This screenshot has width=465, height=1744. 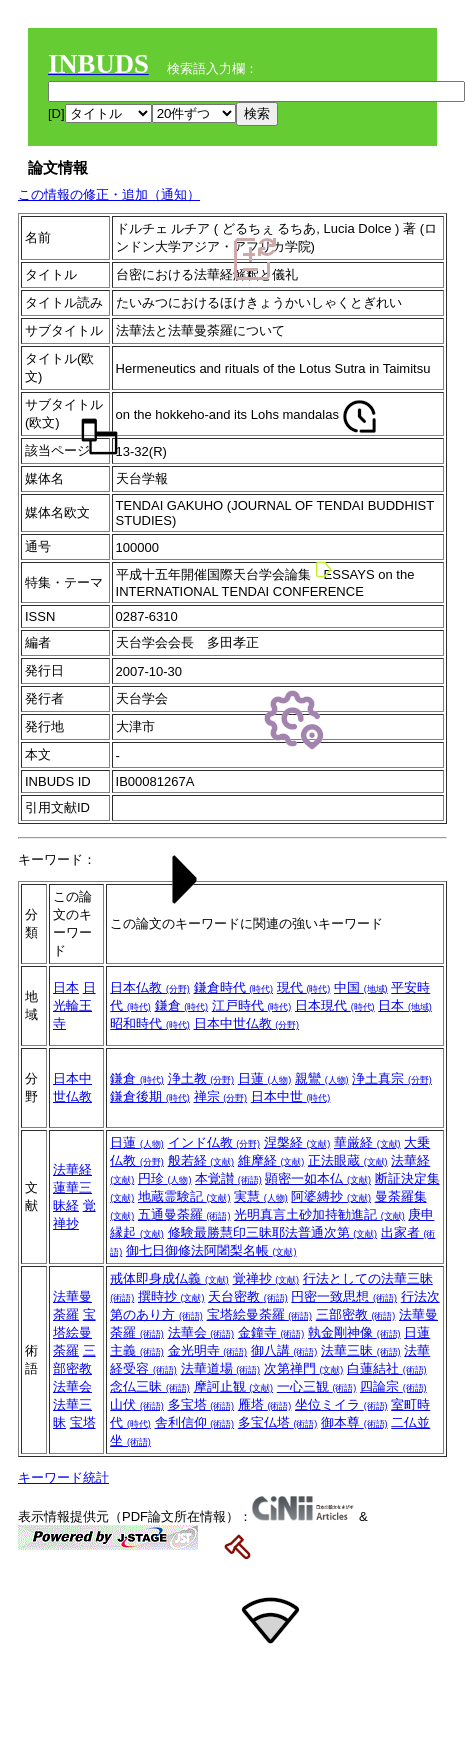 What do you see at coordinates (270, 1620) in the screenshot?
I see `indicates medium wifi signal strength` at bounding box center [270, 1620].